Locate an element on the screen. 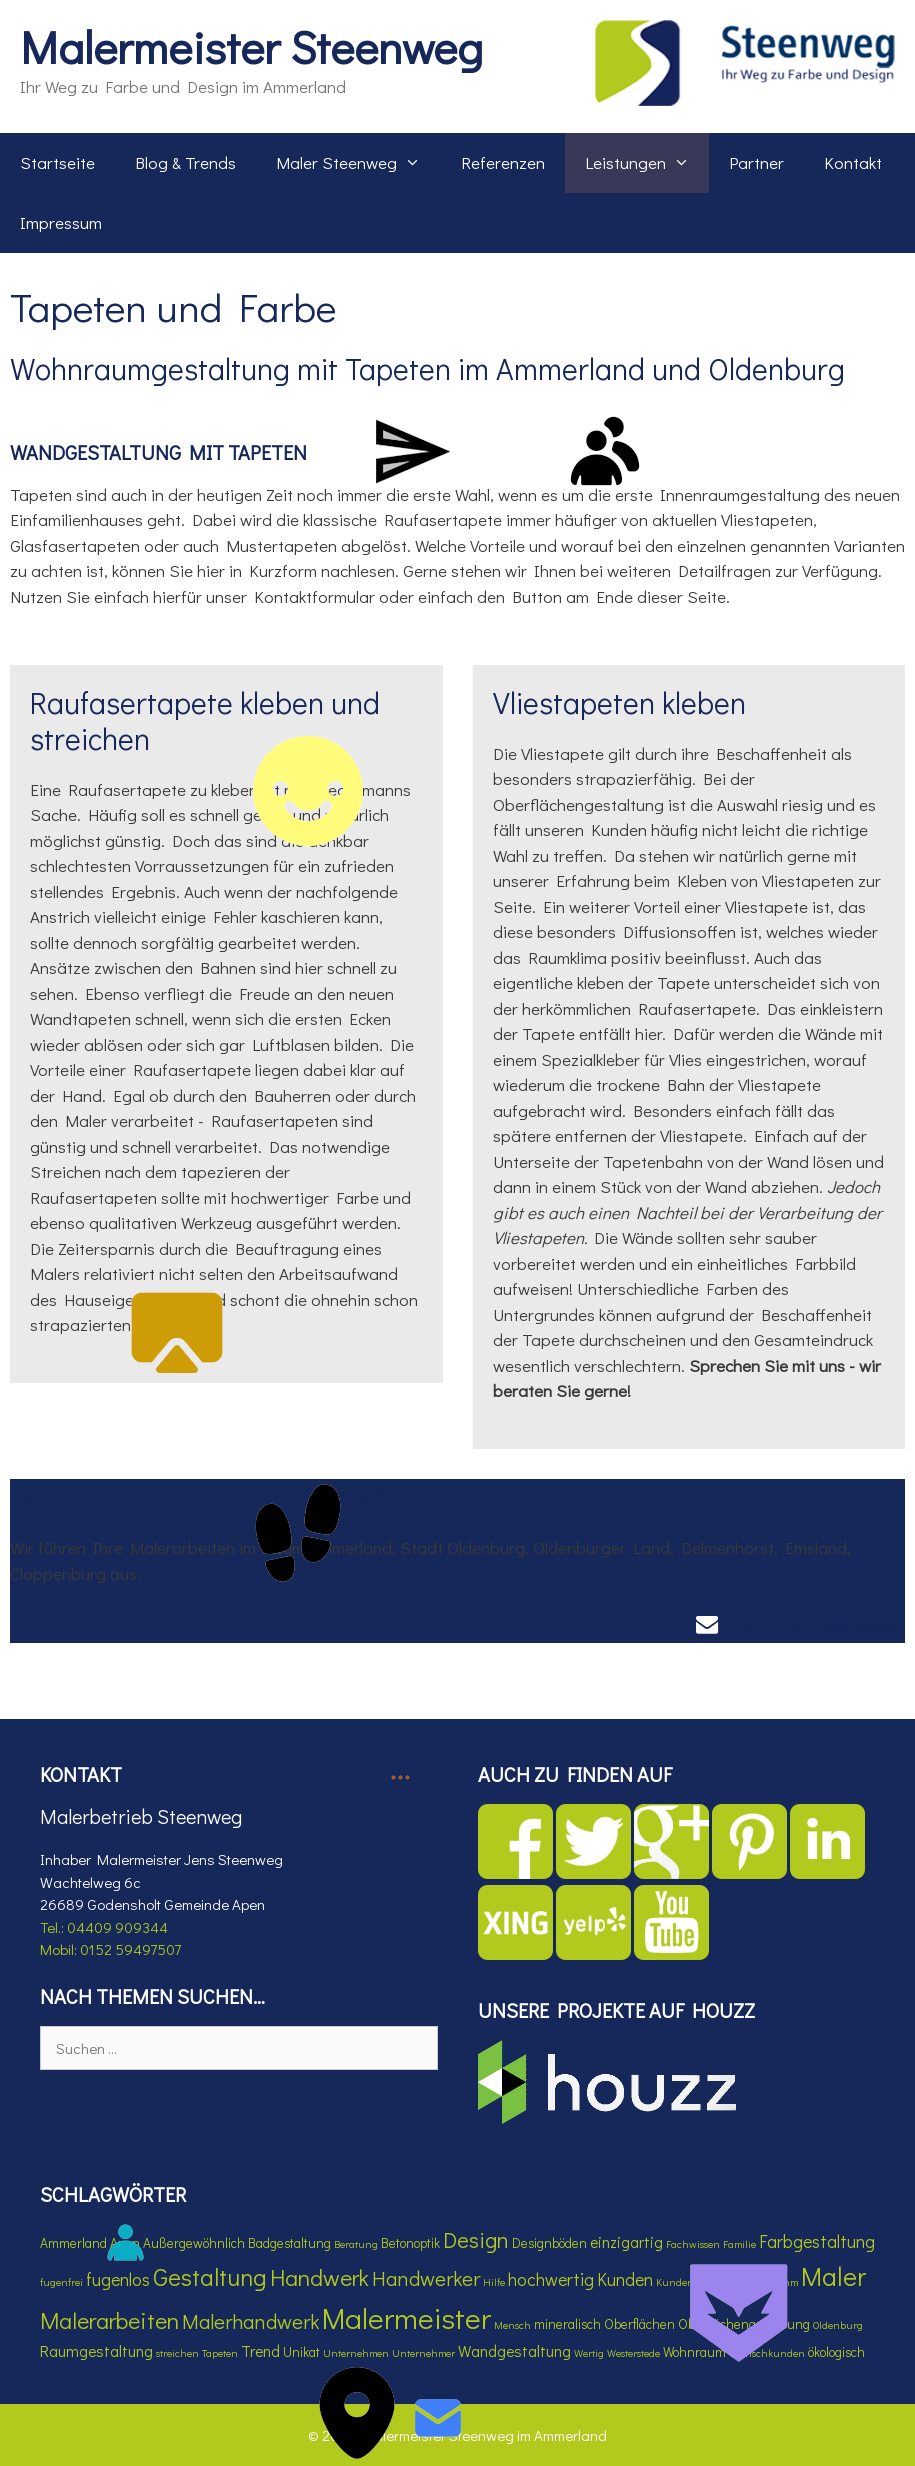 The image size is (915, 2466). send a message or email is located at coordinates (411, 451).